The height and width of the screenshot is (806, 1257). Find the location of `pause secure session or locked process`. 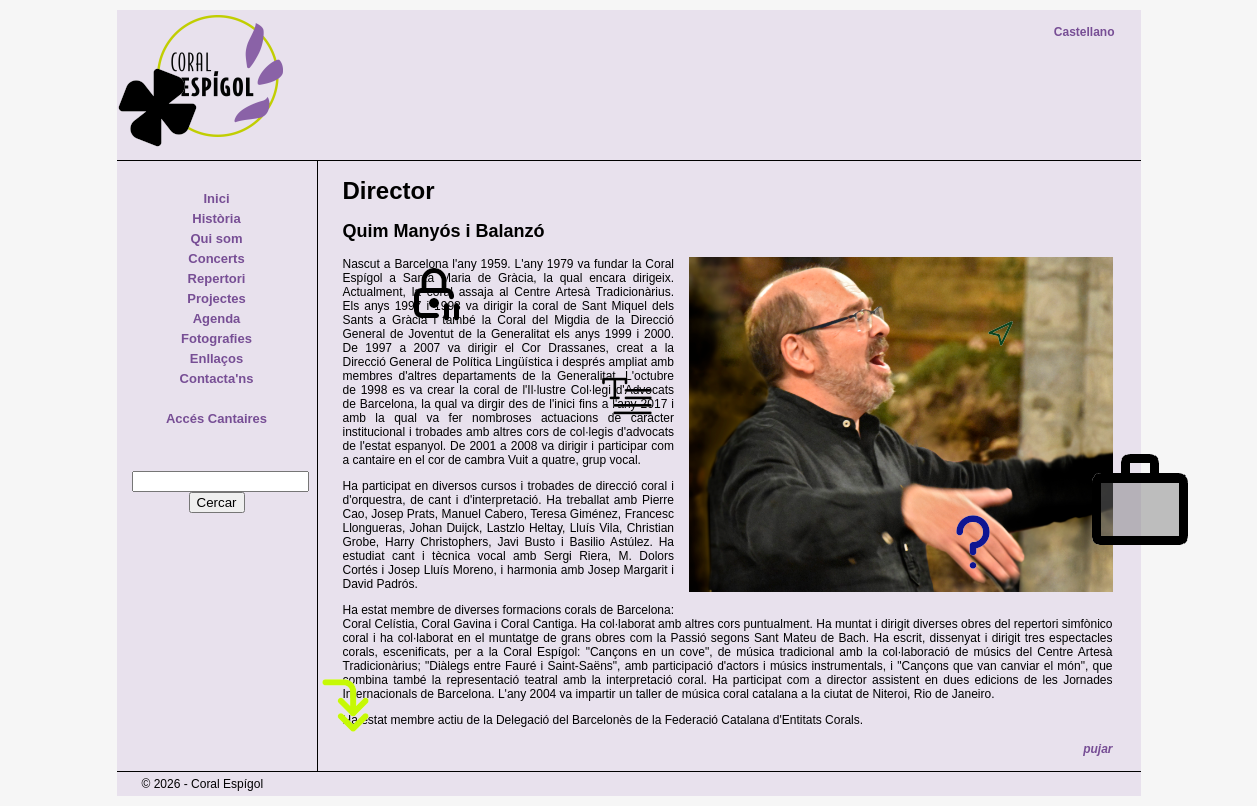

pause secure session or locked process is located at coordinates (434, 293).